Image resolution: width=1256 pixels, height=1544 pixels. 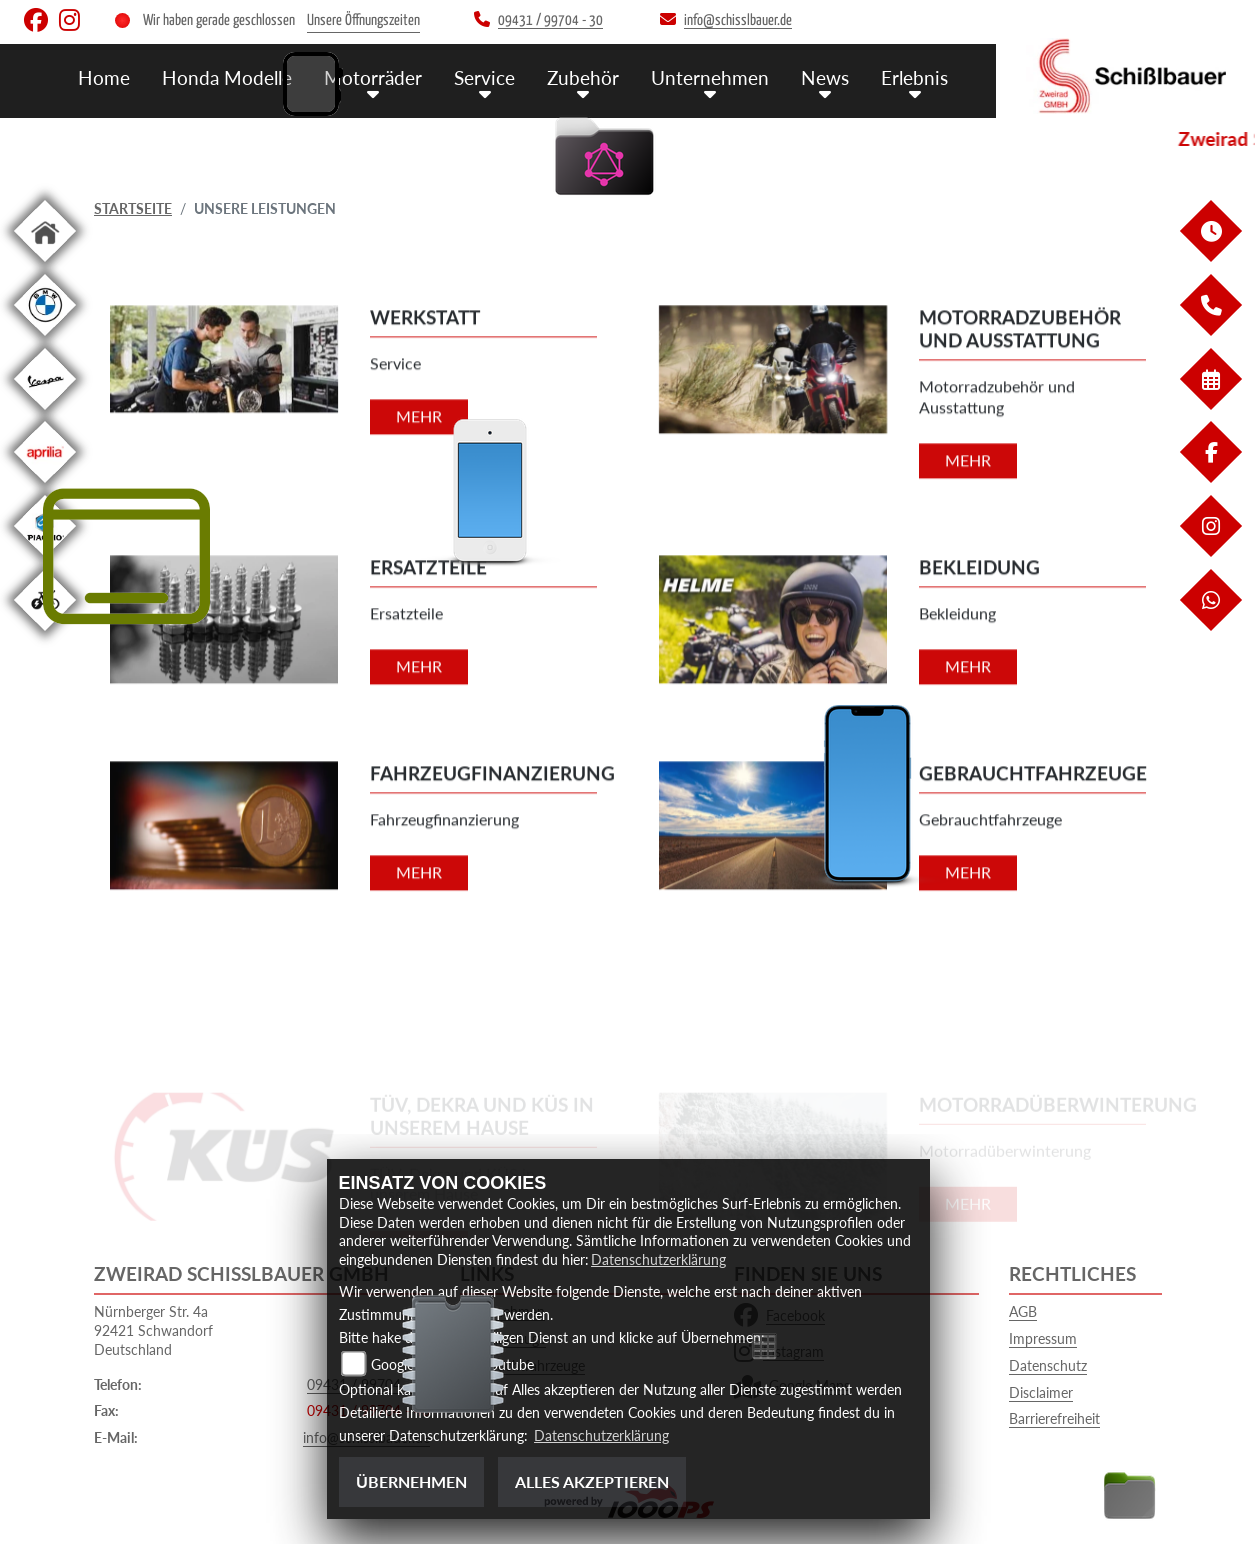 What do you see at coordinates (1129, 1495) in the screenshot?
I see `open folder to view contents` at bounding box center [1129, 1495].